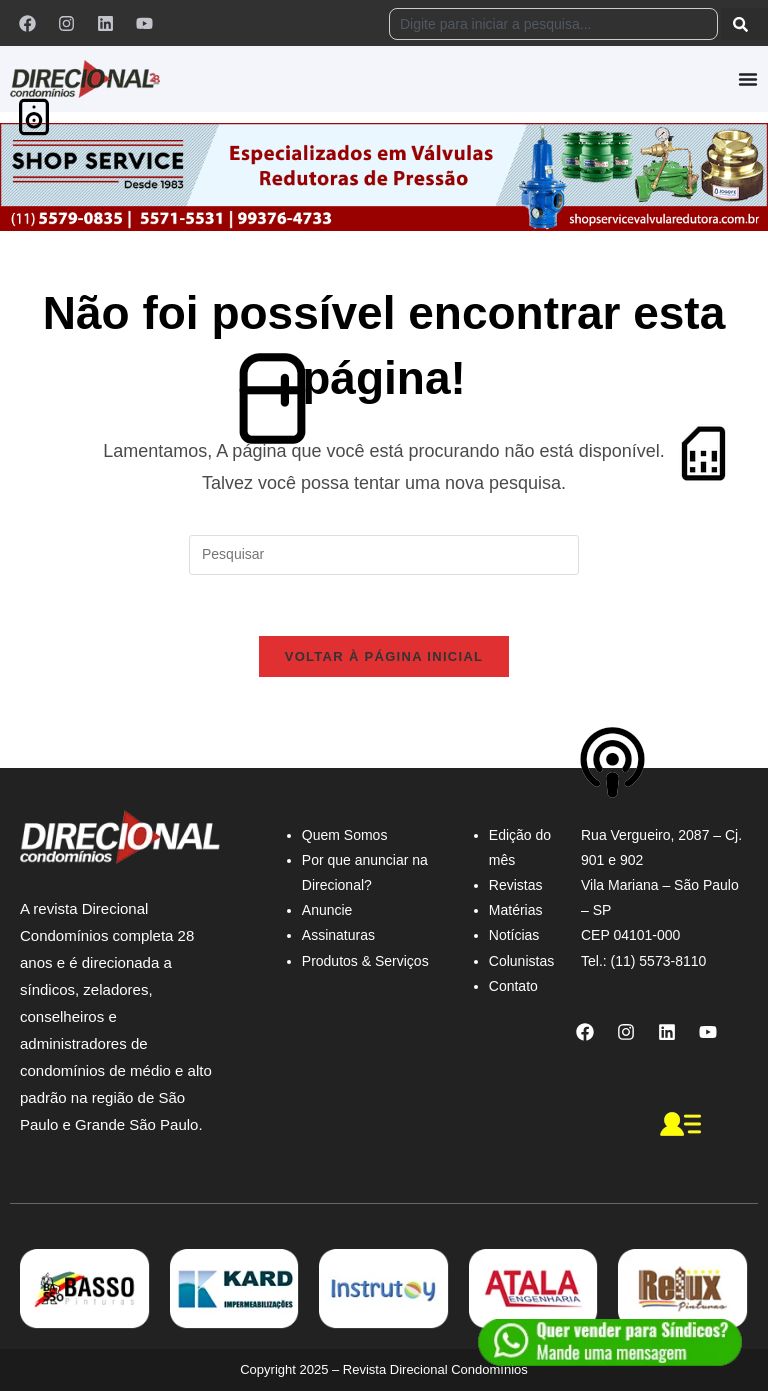  Describe the element at coordinates (703, 453) in the screenshot. I see `manage sim card settings` at that location.